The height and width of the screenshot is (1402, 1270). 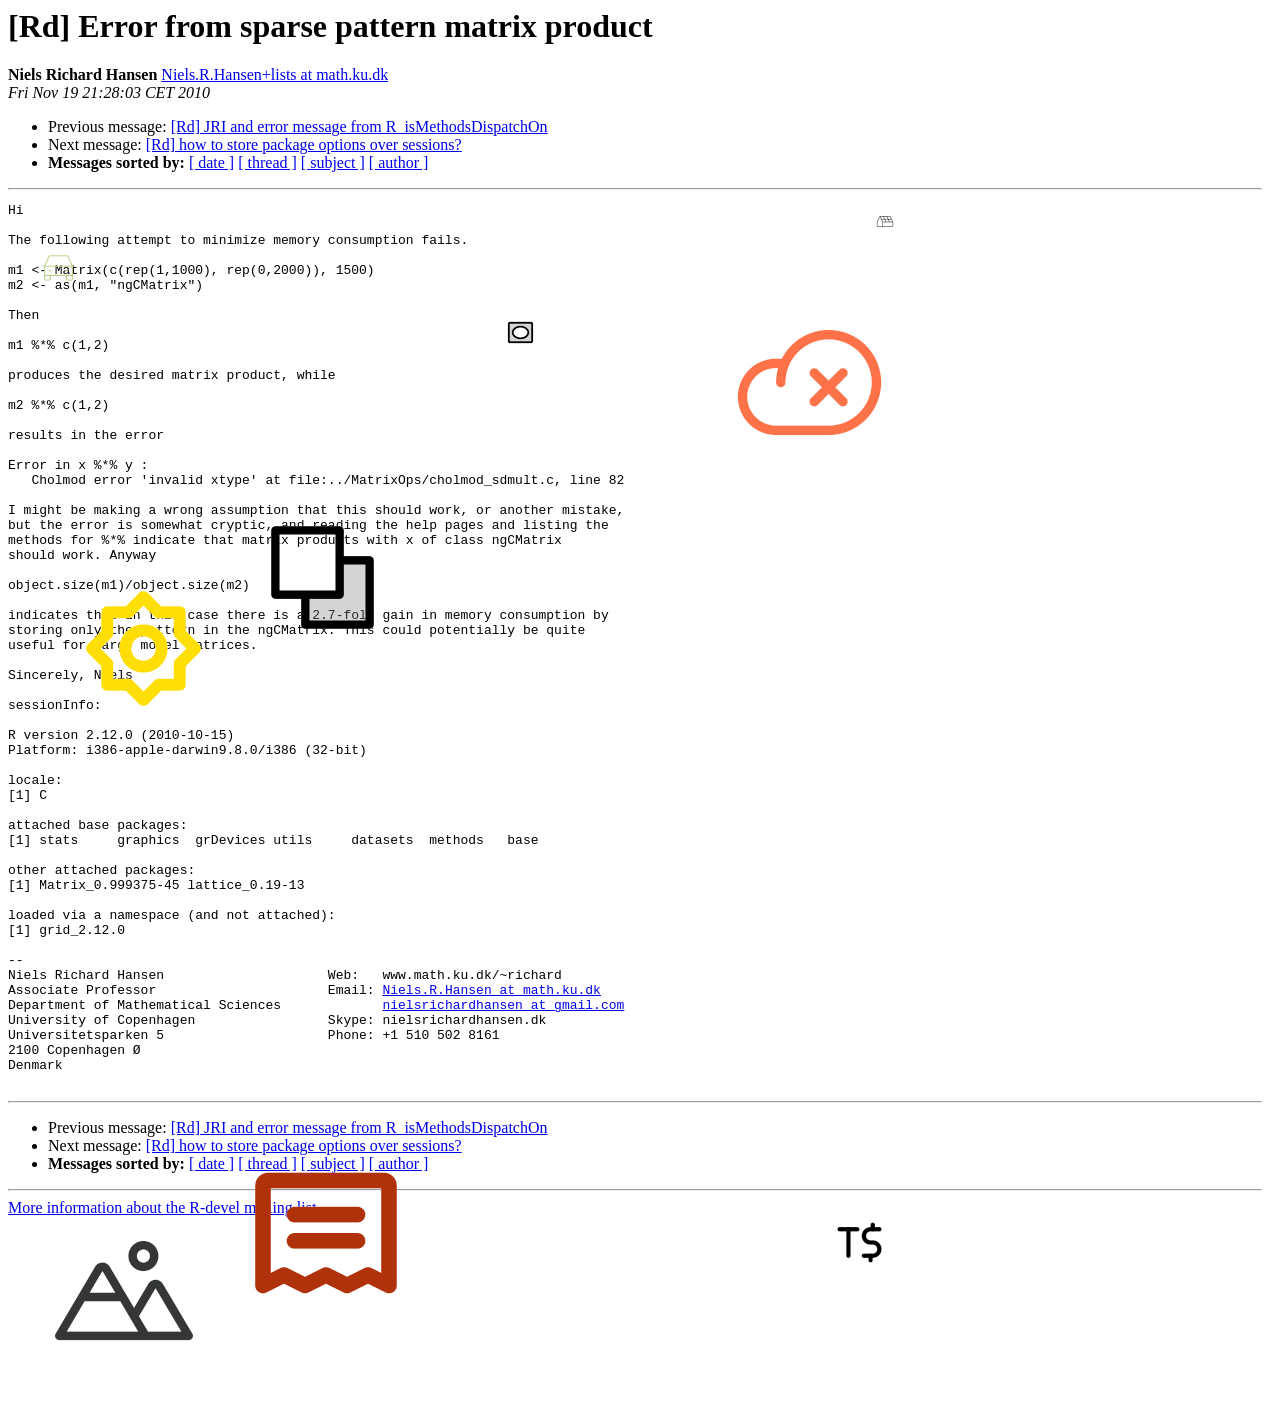 I want to click on view solar panel or renewable energy settings, so click(x=885, y=222).